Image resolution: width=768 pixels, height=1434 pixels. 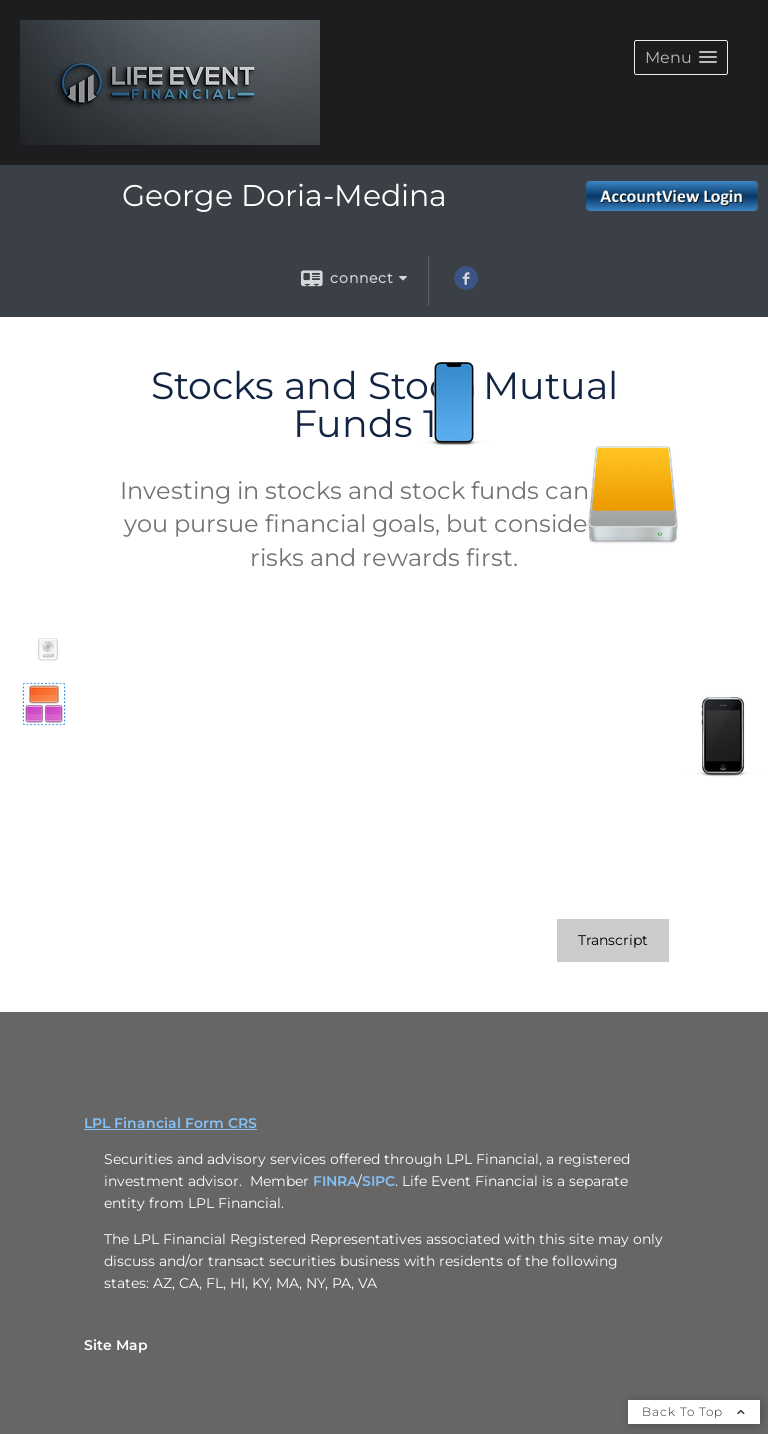 What do you see at coordinates (48, 649) in the screenshot?
I see `a squashfs compressed filesystem image file` at bounding box center [48, 649].